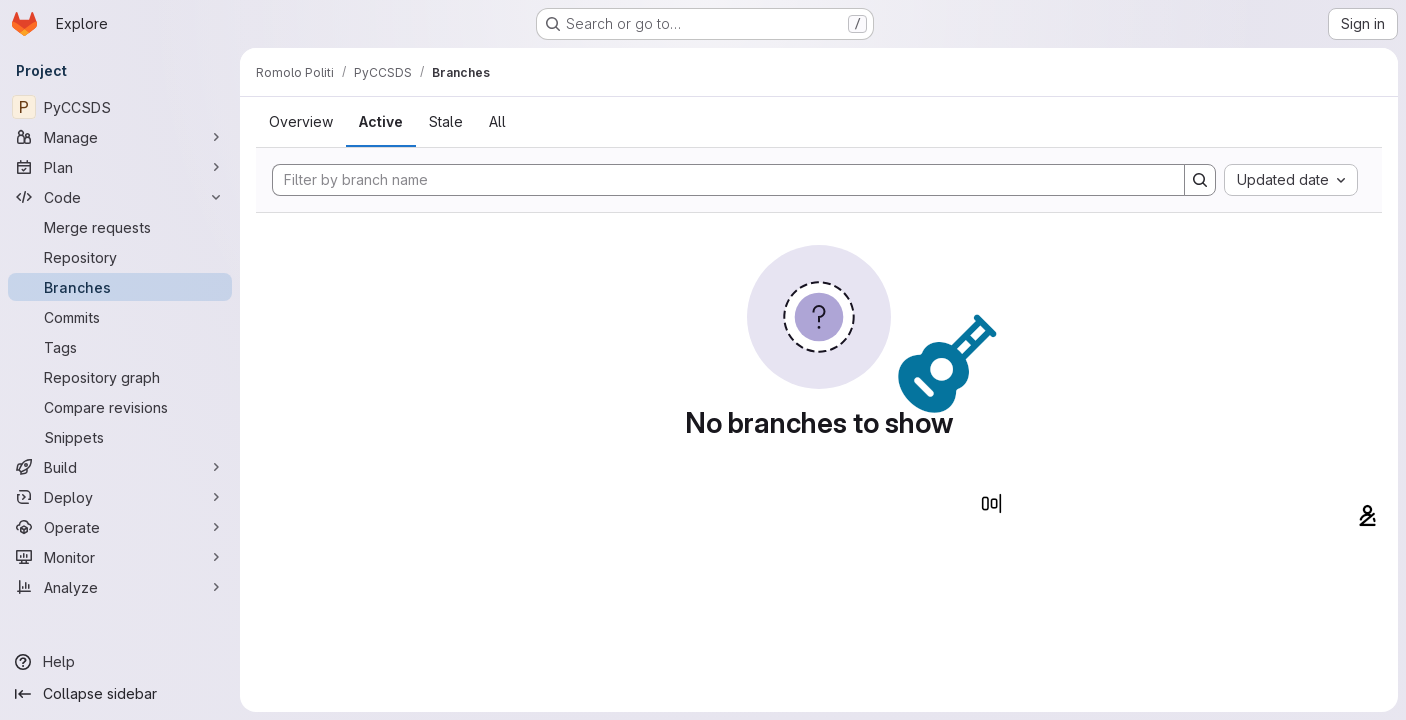 This screenshot has height=720, width=1406. I want to click on access music or instrument tools, so click(946, 364).